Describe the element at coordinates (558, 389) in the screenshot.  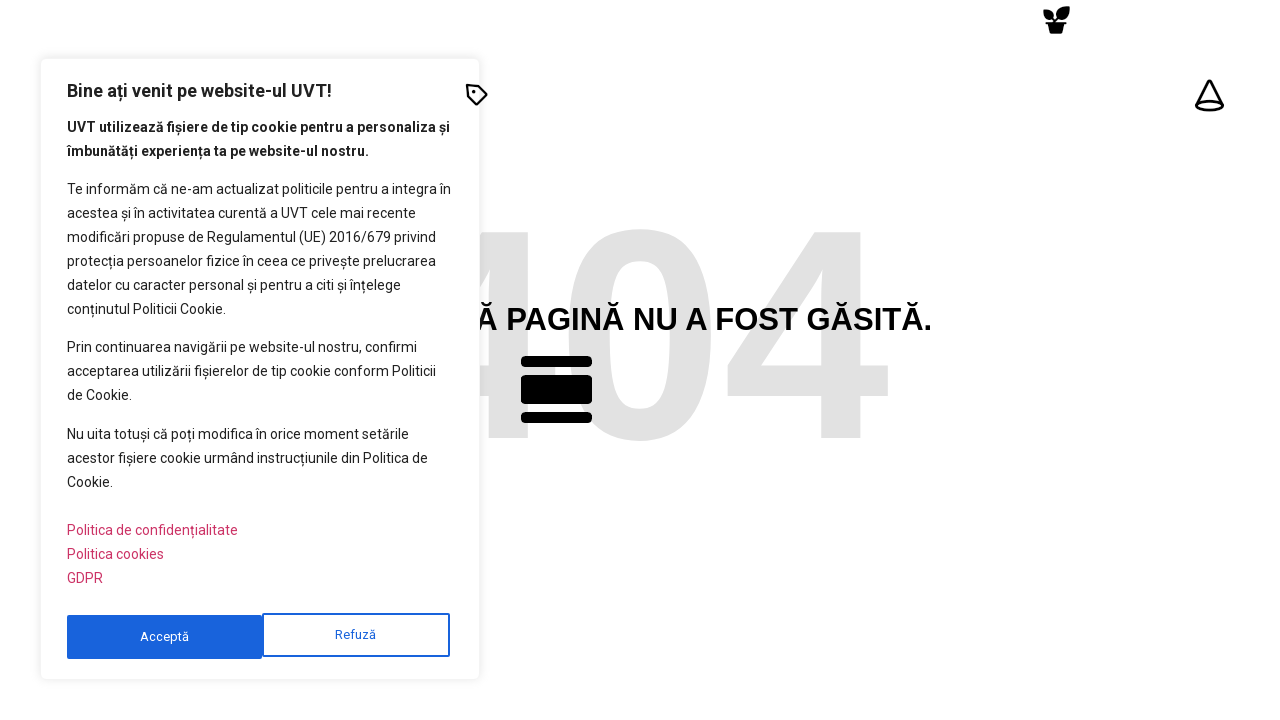
I see `switch to day view in calendar` at that location.